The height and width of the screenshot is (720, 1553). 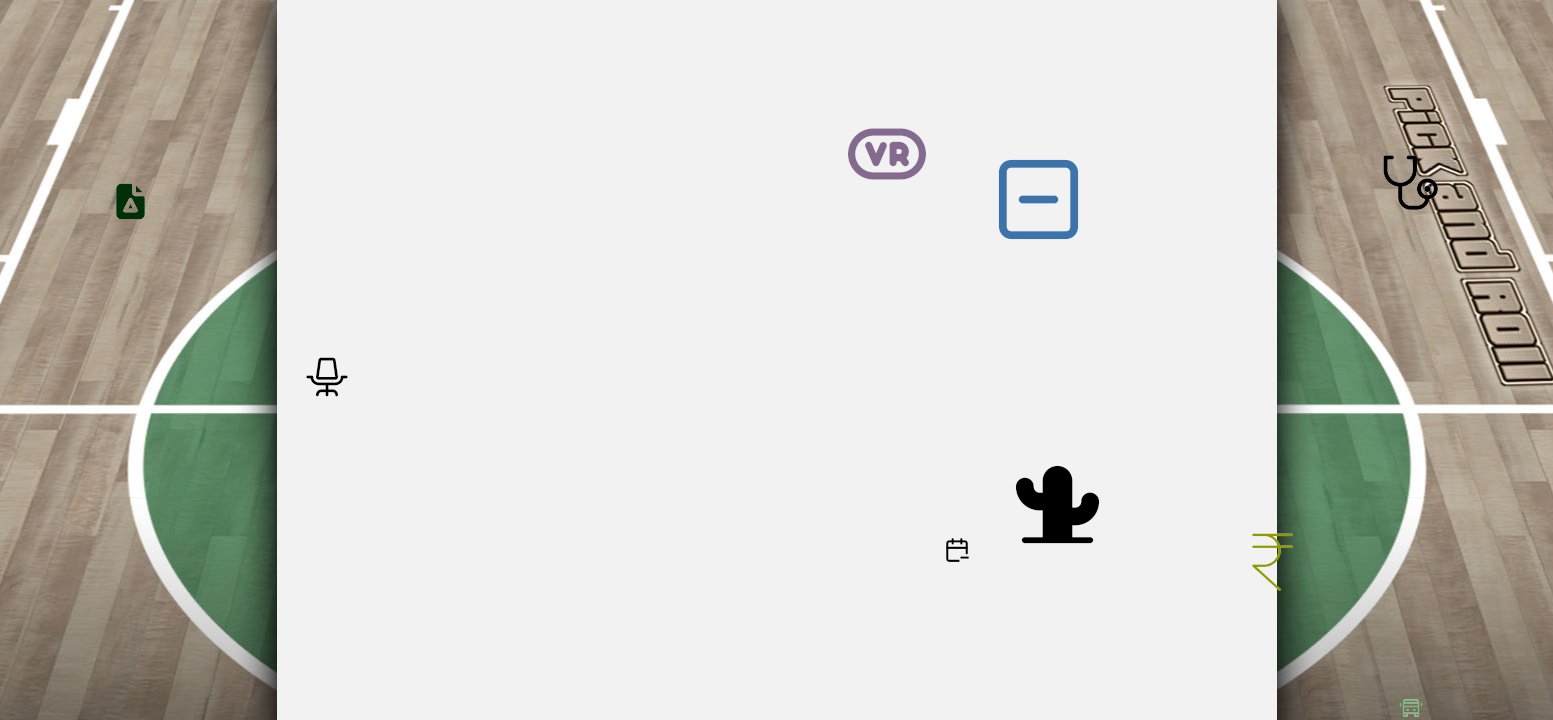 I want to click on indicates desert or arid climate category, so click(x=1057, y=507).